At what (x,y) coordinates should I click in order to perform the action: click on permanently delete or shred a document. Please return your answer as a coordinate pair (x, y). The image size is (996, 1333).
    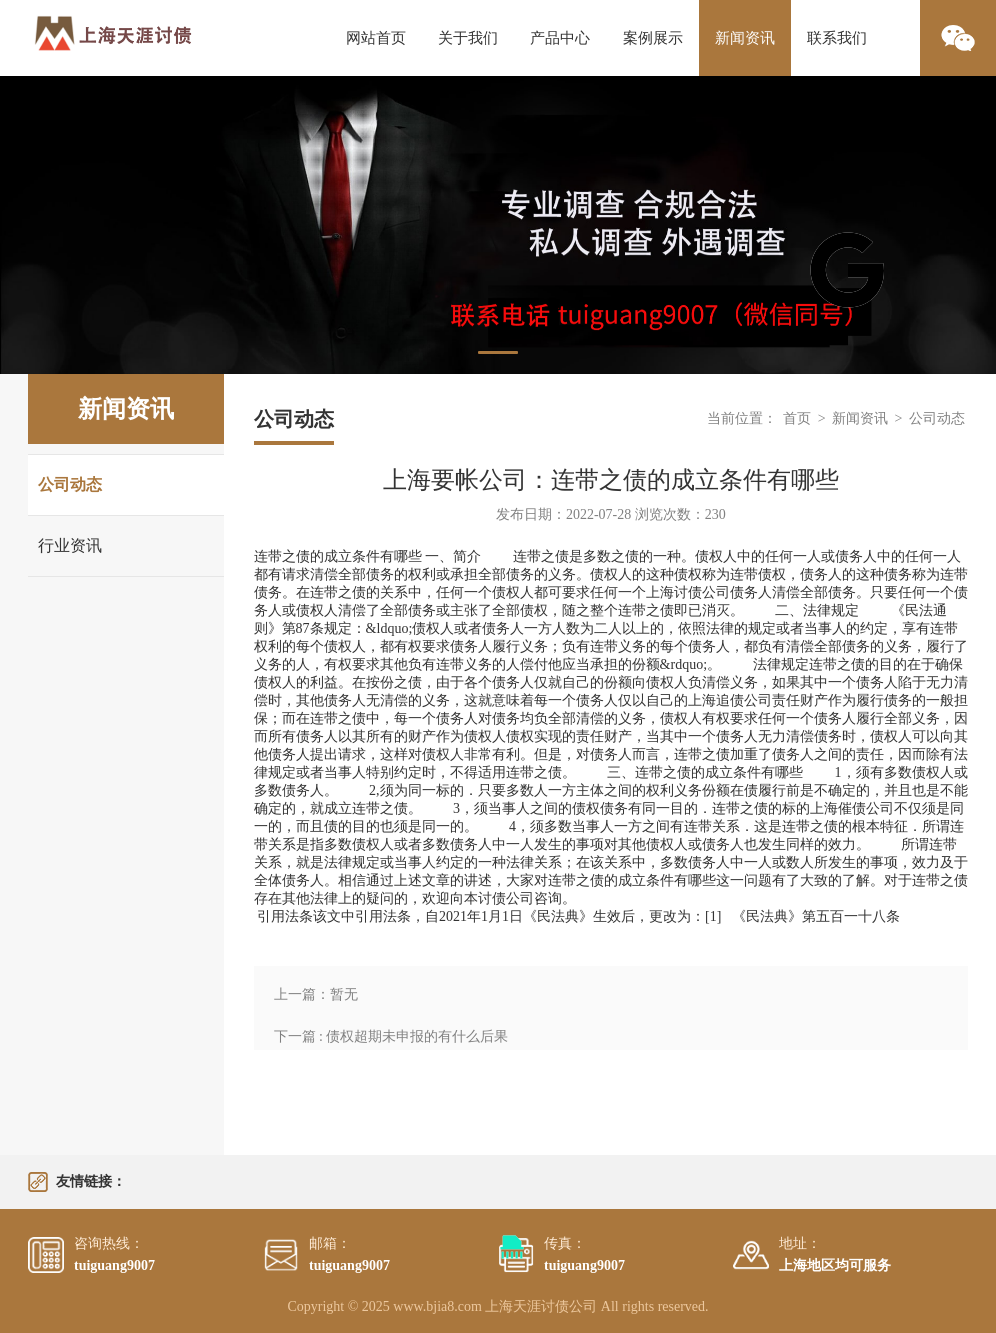
    Looking at the image, I should click on (512, 1247).